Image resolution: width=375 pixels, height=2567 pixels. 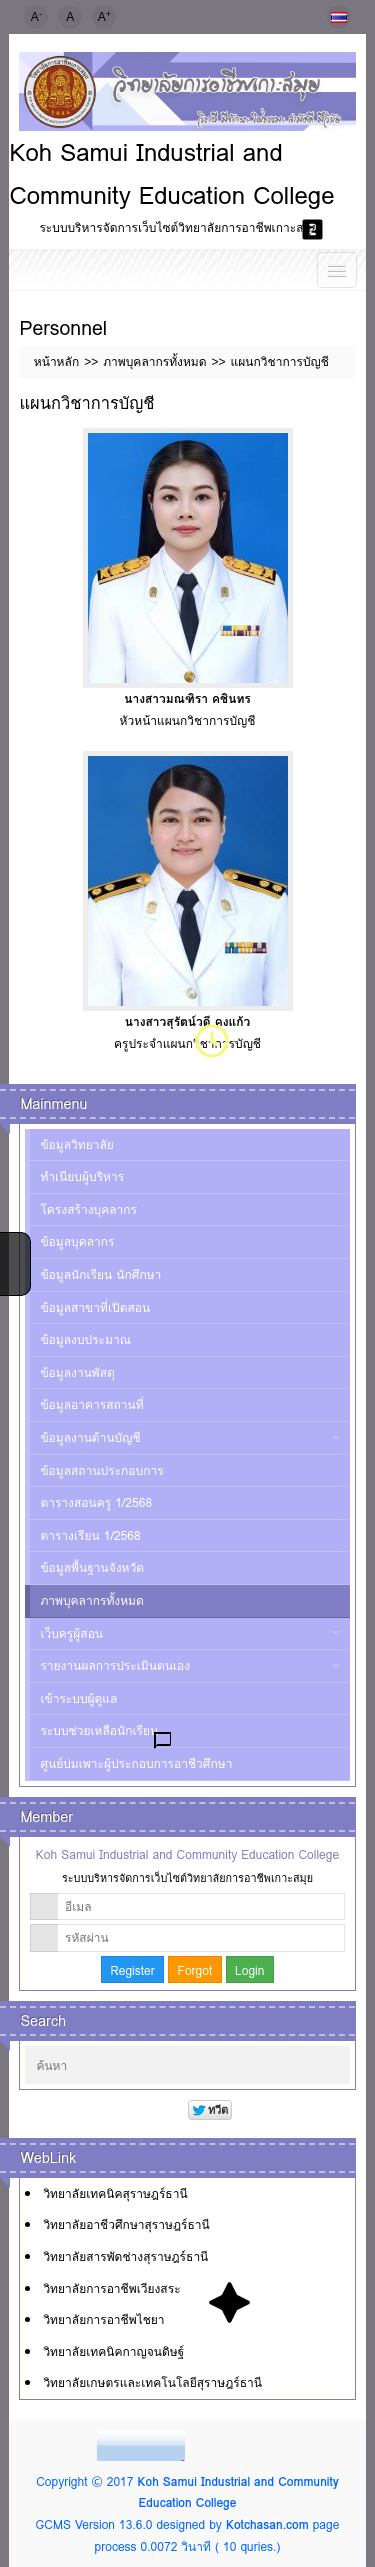 I want to click on view current time, so click(x=212, y=1041).